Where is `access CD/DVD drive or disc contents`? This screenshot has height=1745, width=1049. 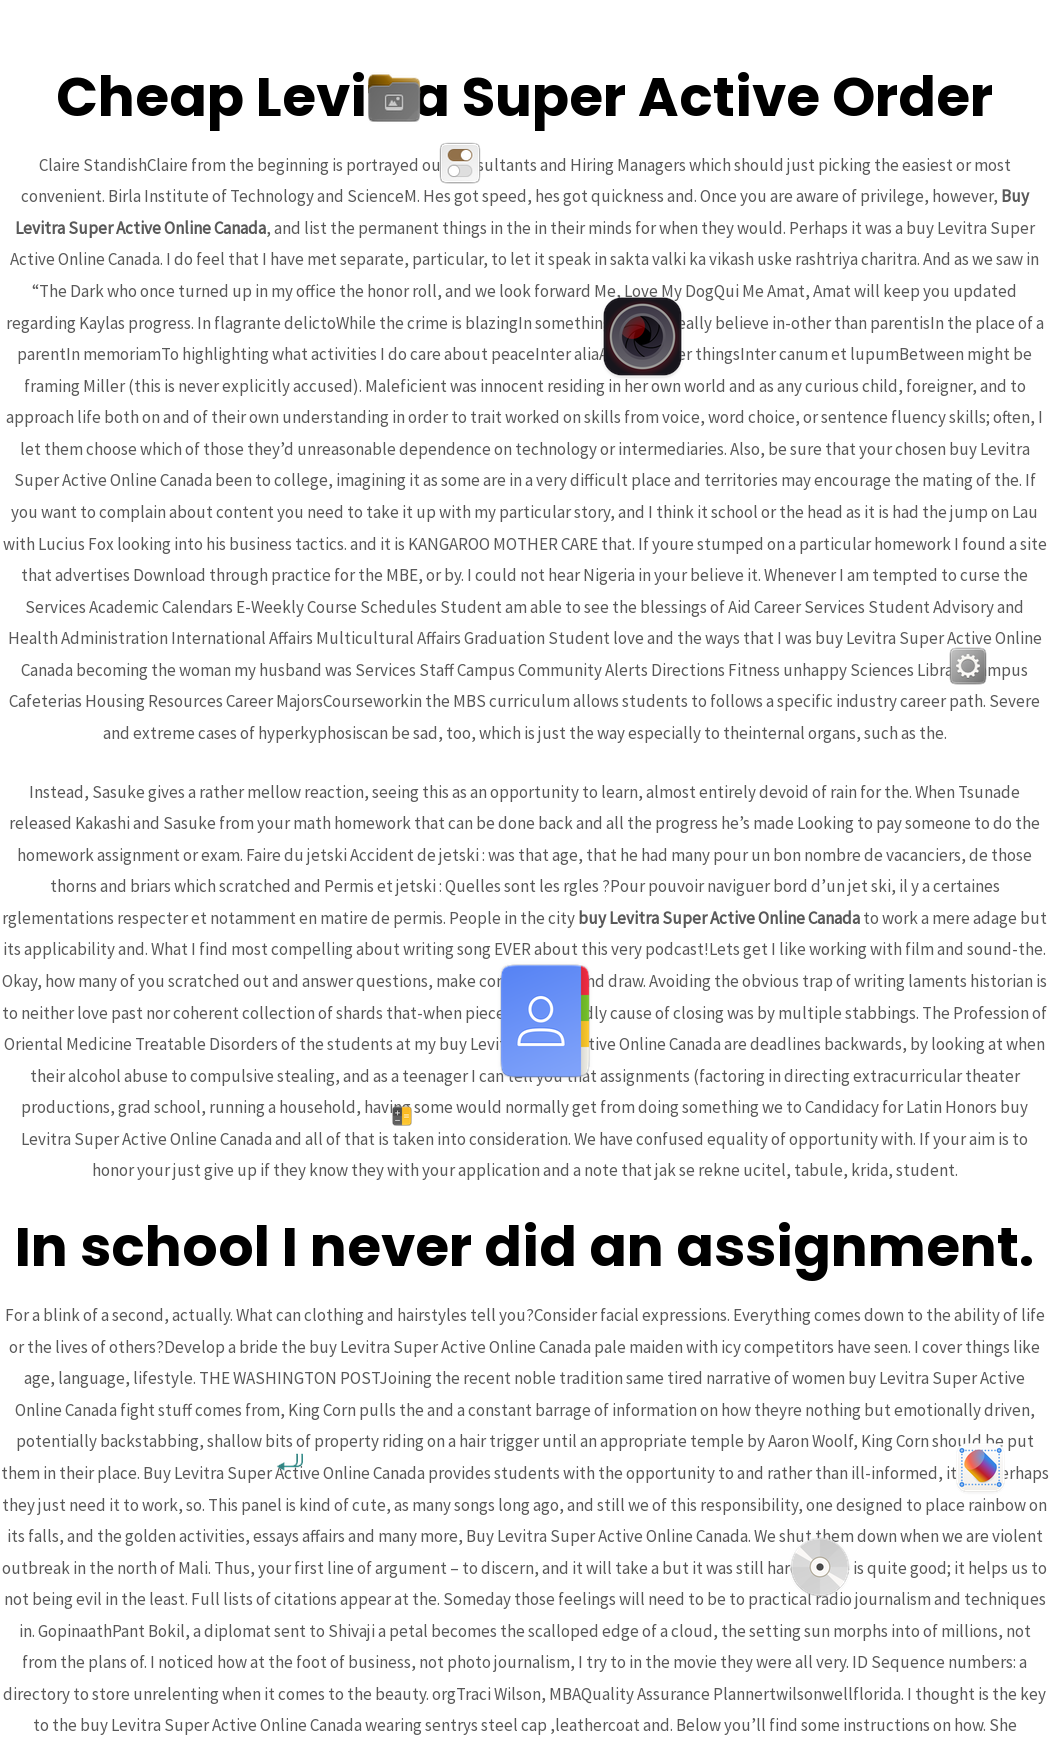
access CD/DVD drive or disc contents is located at coordinates (820, 1567).